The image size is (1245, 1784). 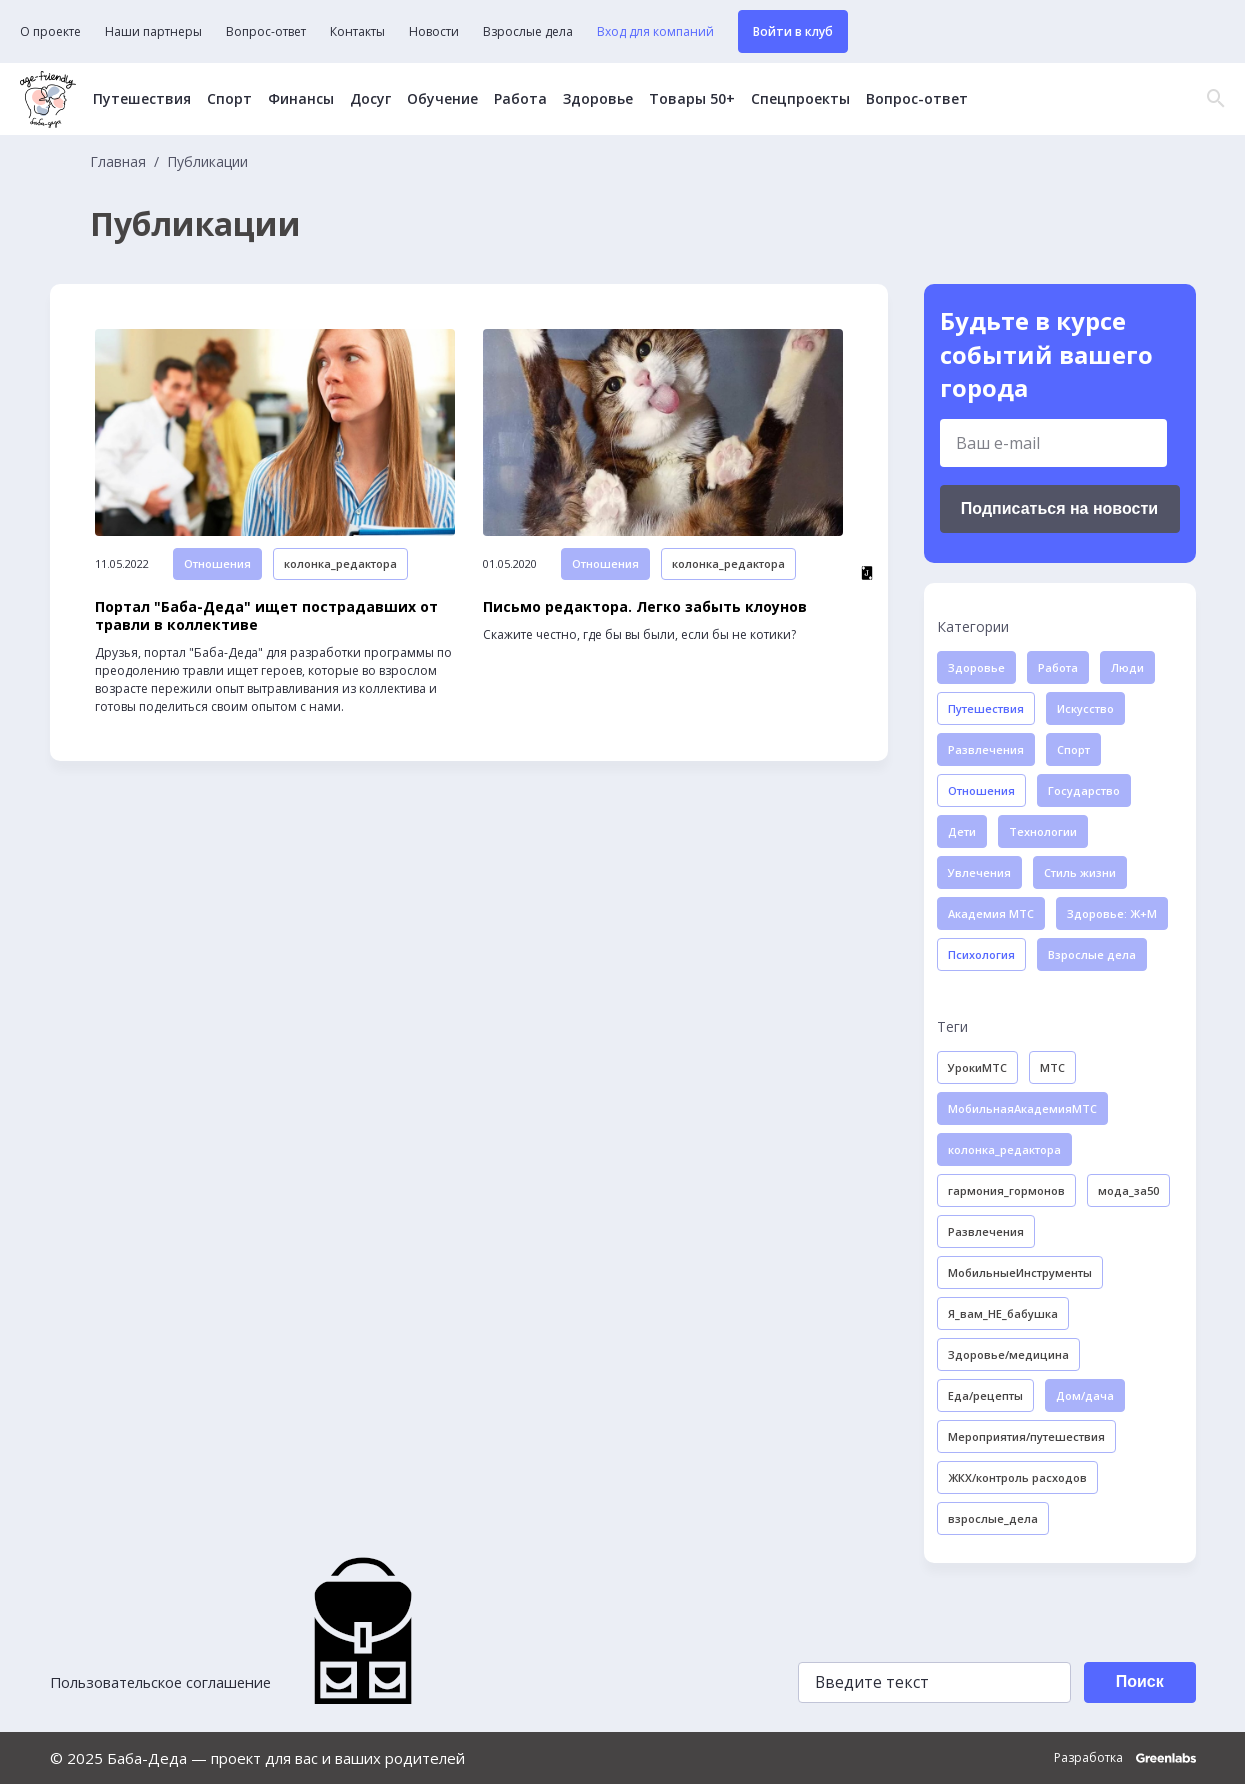 What do you see at coordinates (867, 573) in the screenshot?
I see `jack of diamonds playing card` at bounding box center [867, 573].